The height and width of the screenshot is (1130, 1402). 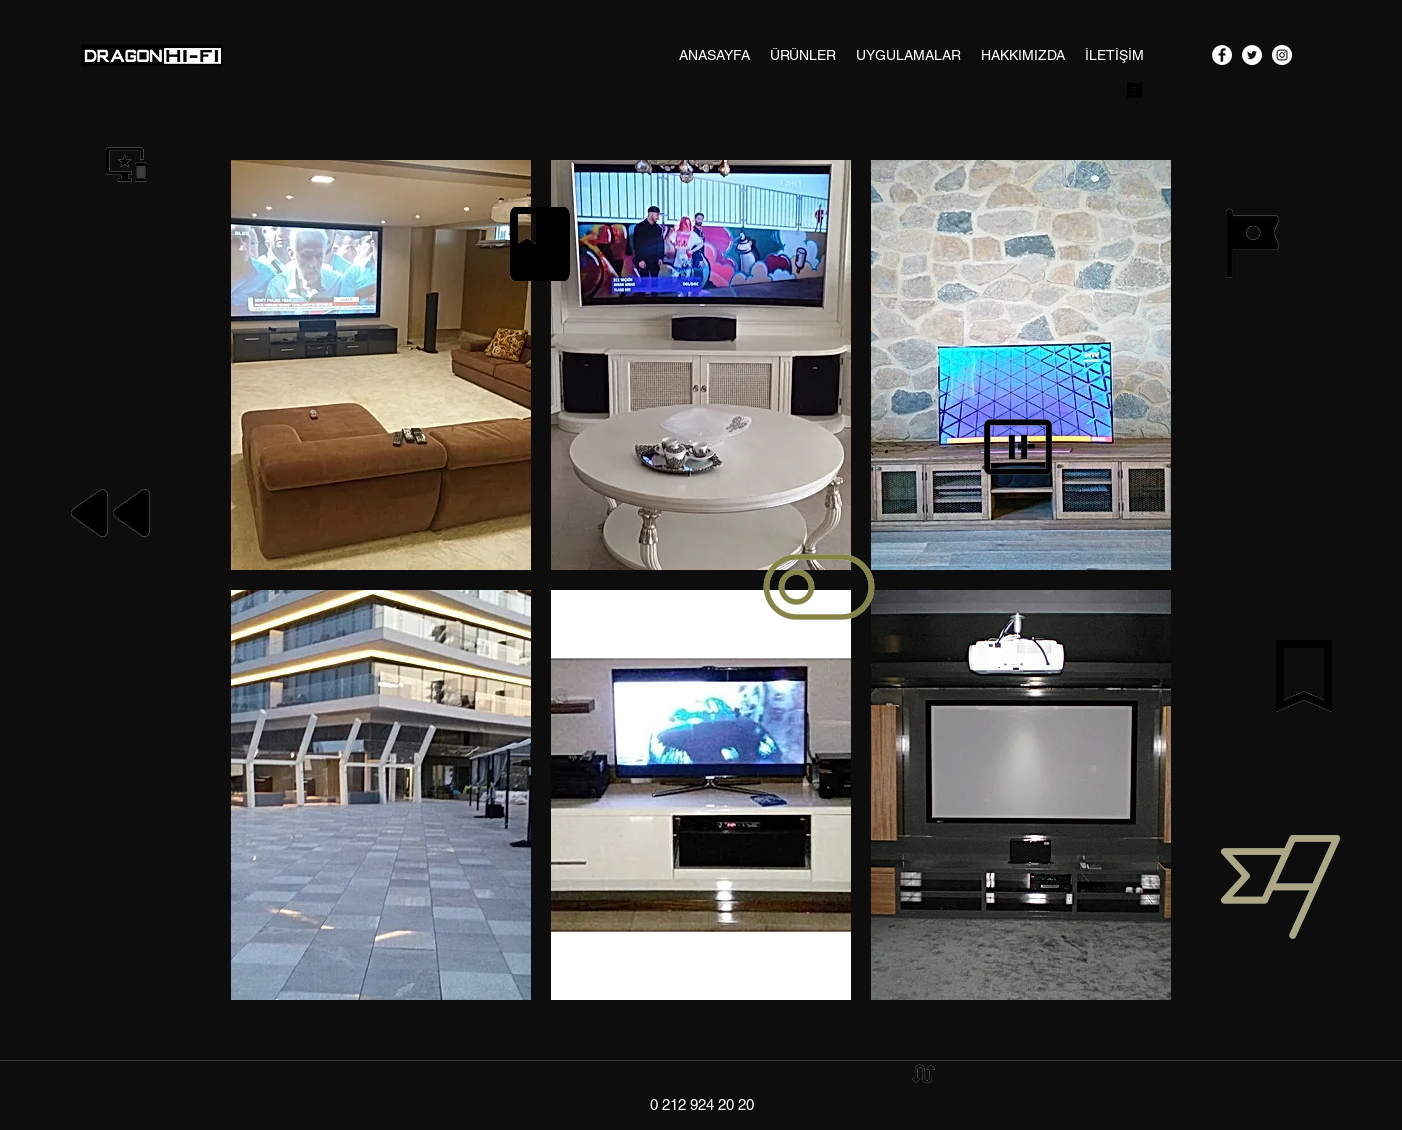 What do you see at coordinates (1250, 243) in the screenshot?
I see `start a guided tour or walkthrough` at bounding box center [1250, 243].